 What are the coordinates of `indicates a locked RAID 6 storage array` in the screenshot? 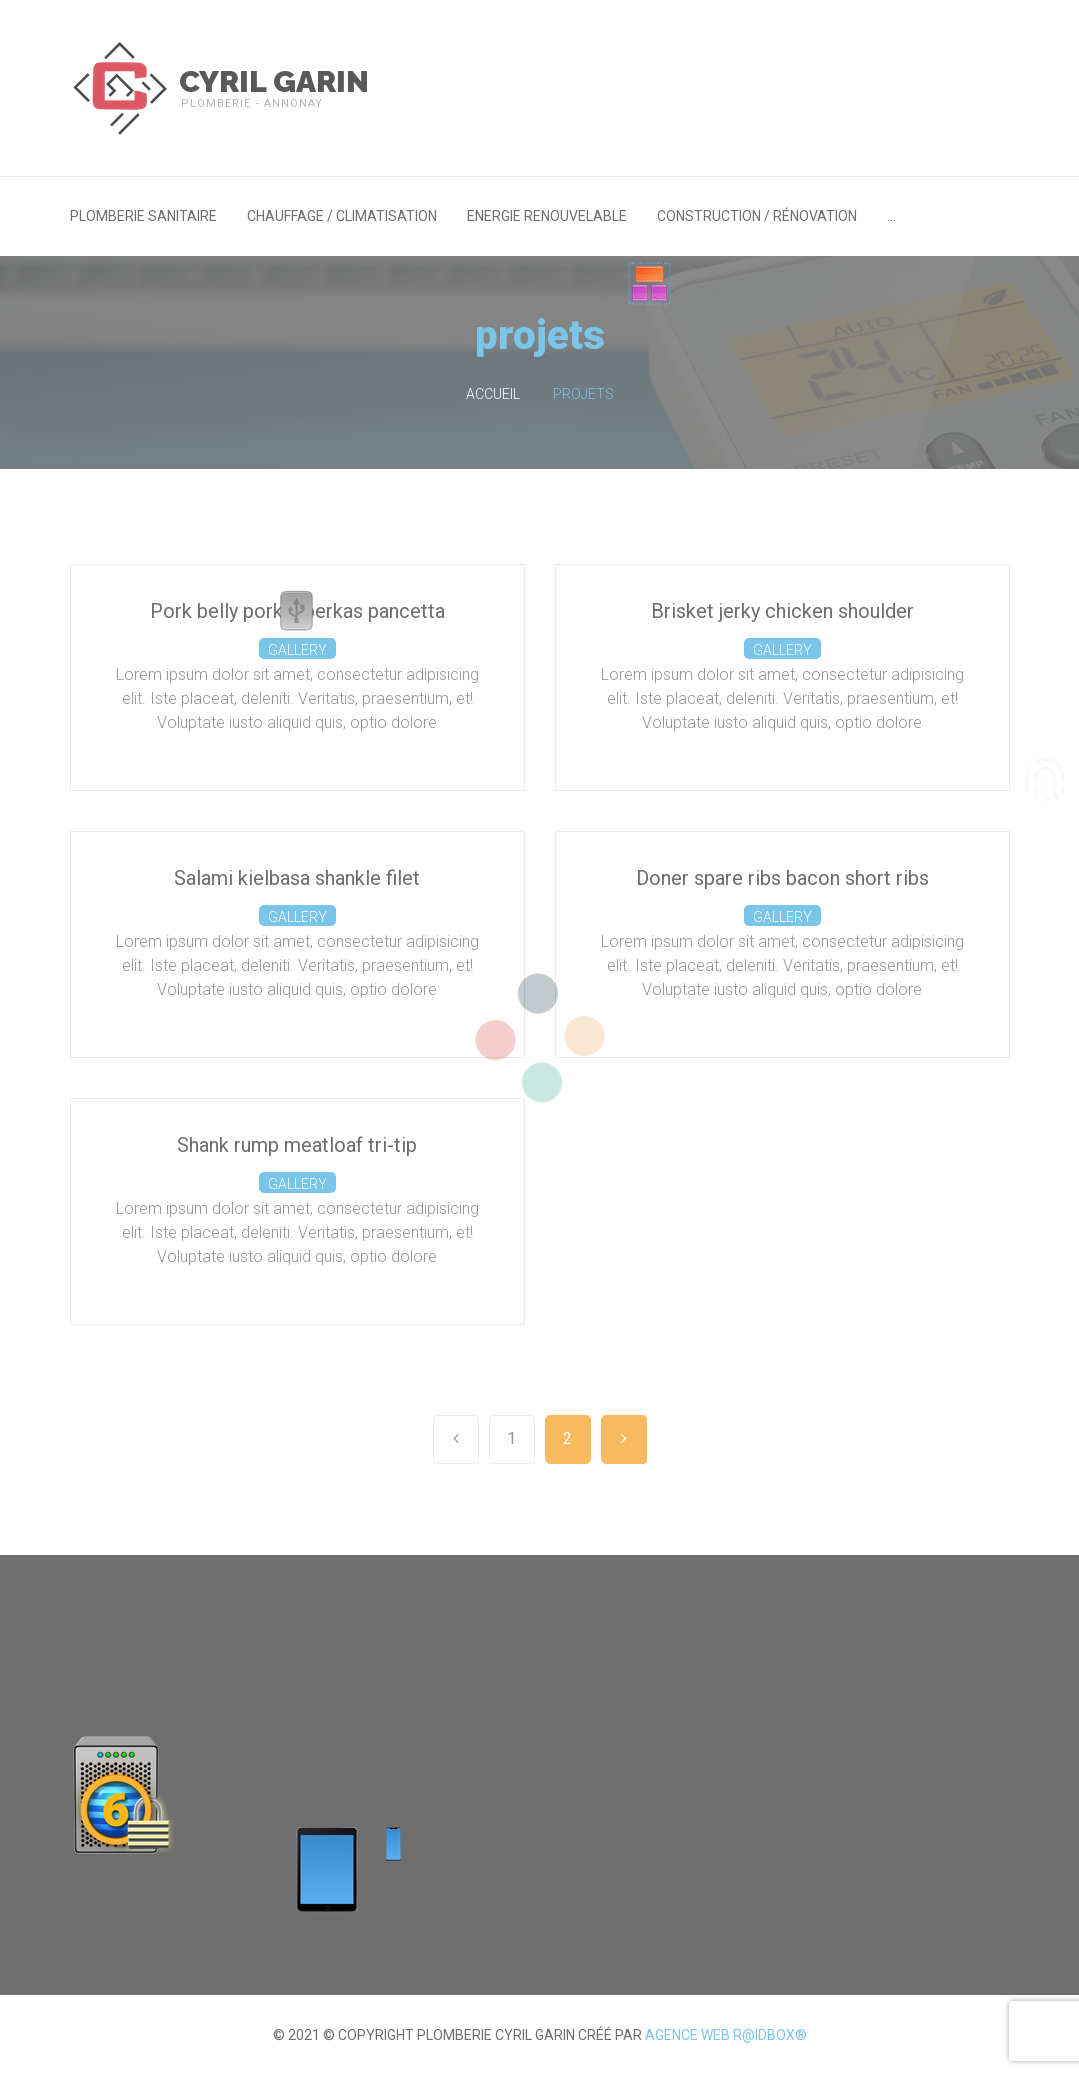 It's located at (116, 1795).